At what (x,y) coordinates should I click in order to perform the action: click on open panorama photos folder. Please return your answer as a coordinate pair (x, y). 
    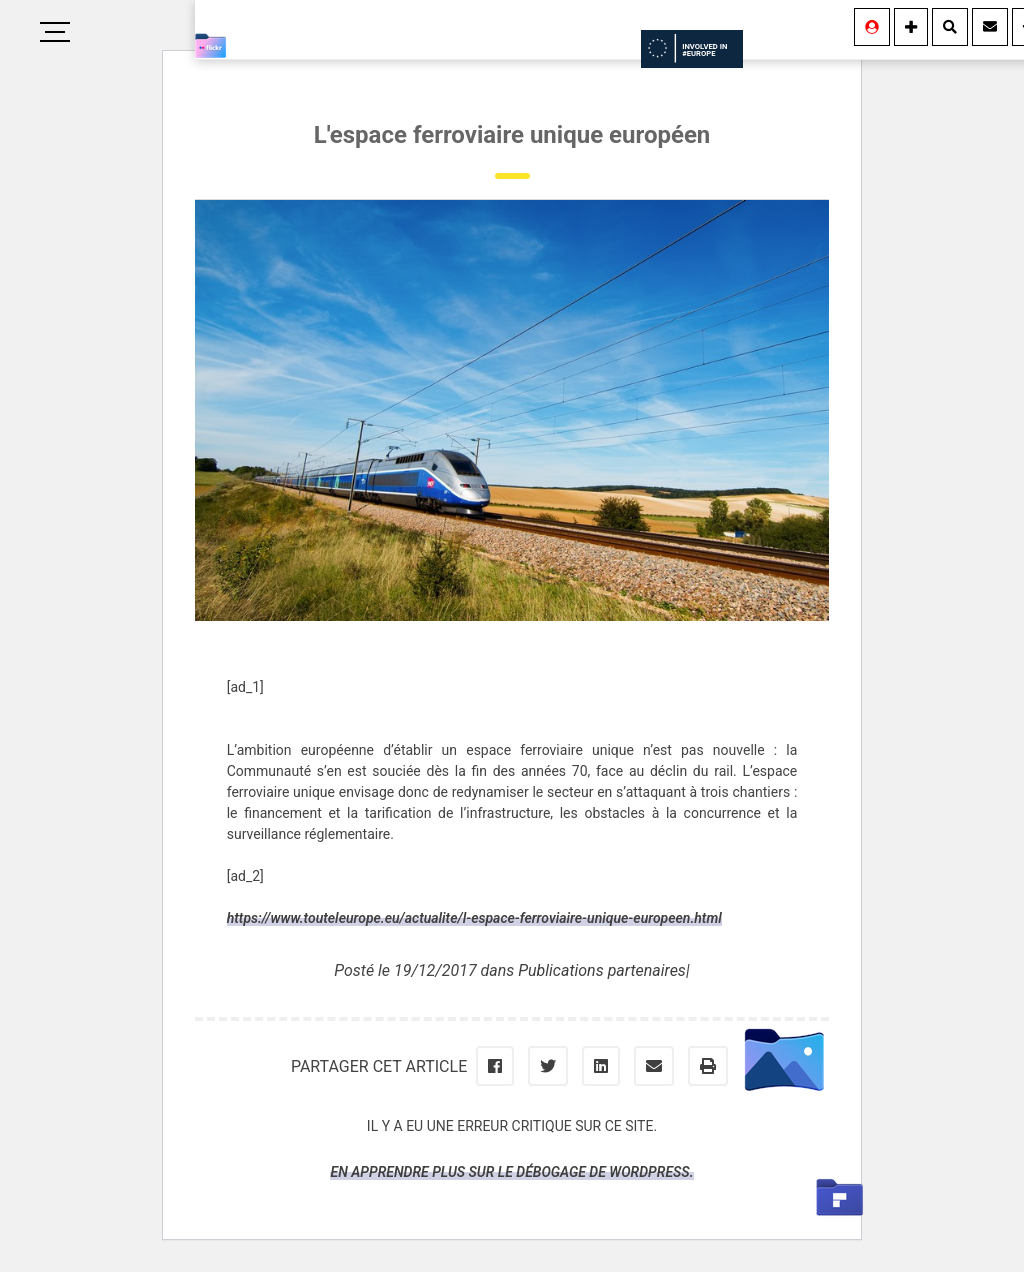
    Looking at the image, I should click on (784, 1062).